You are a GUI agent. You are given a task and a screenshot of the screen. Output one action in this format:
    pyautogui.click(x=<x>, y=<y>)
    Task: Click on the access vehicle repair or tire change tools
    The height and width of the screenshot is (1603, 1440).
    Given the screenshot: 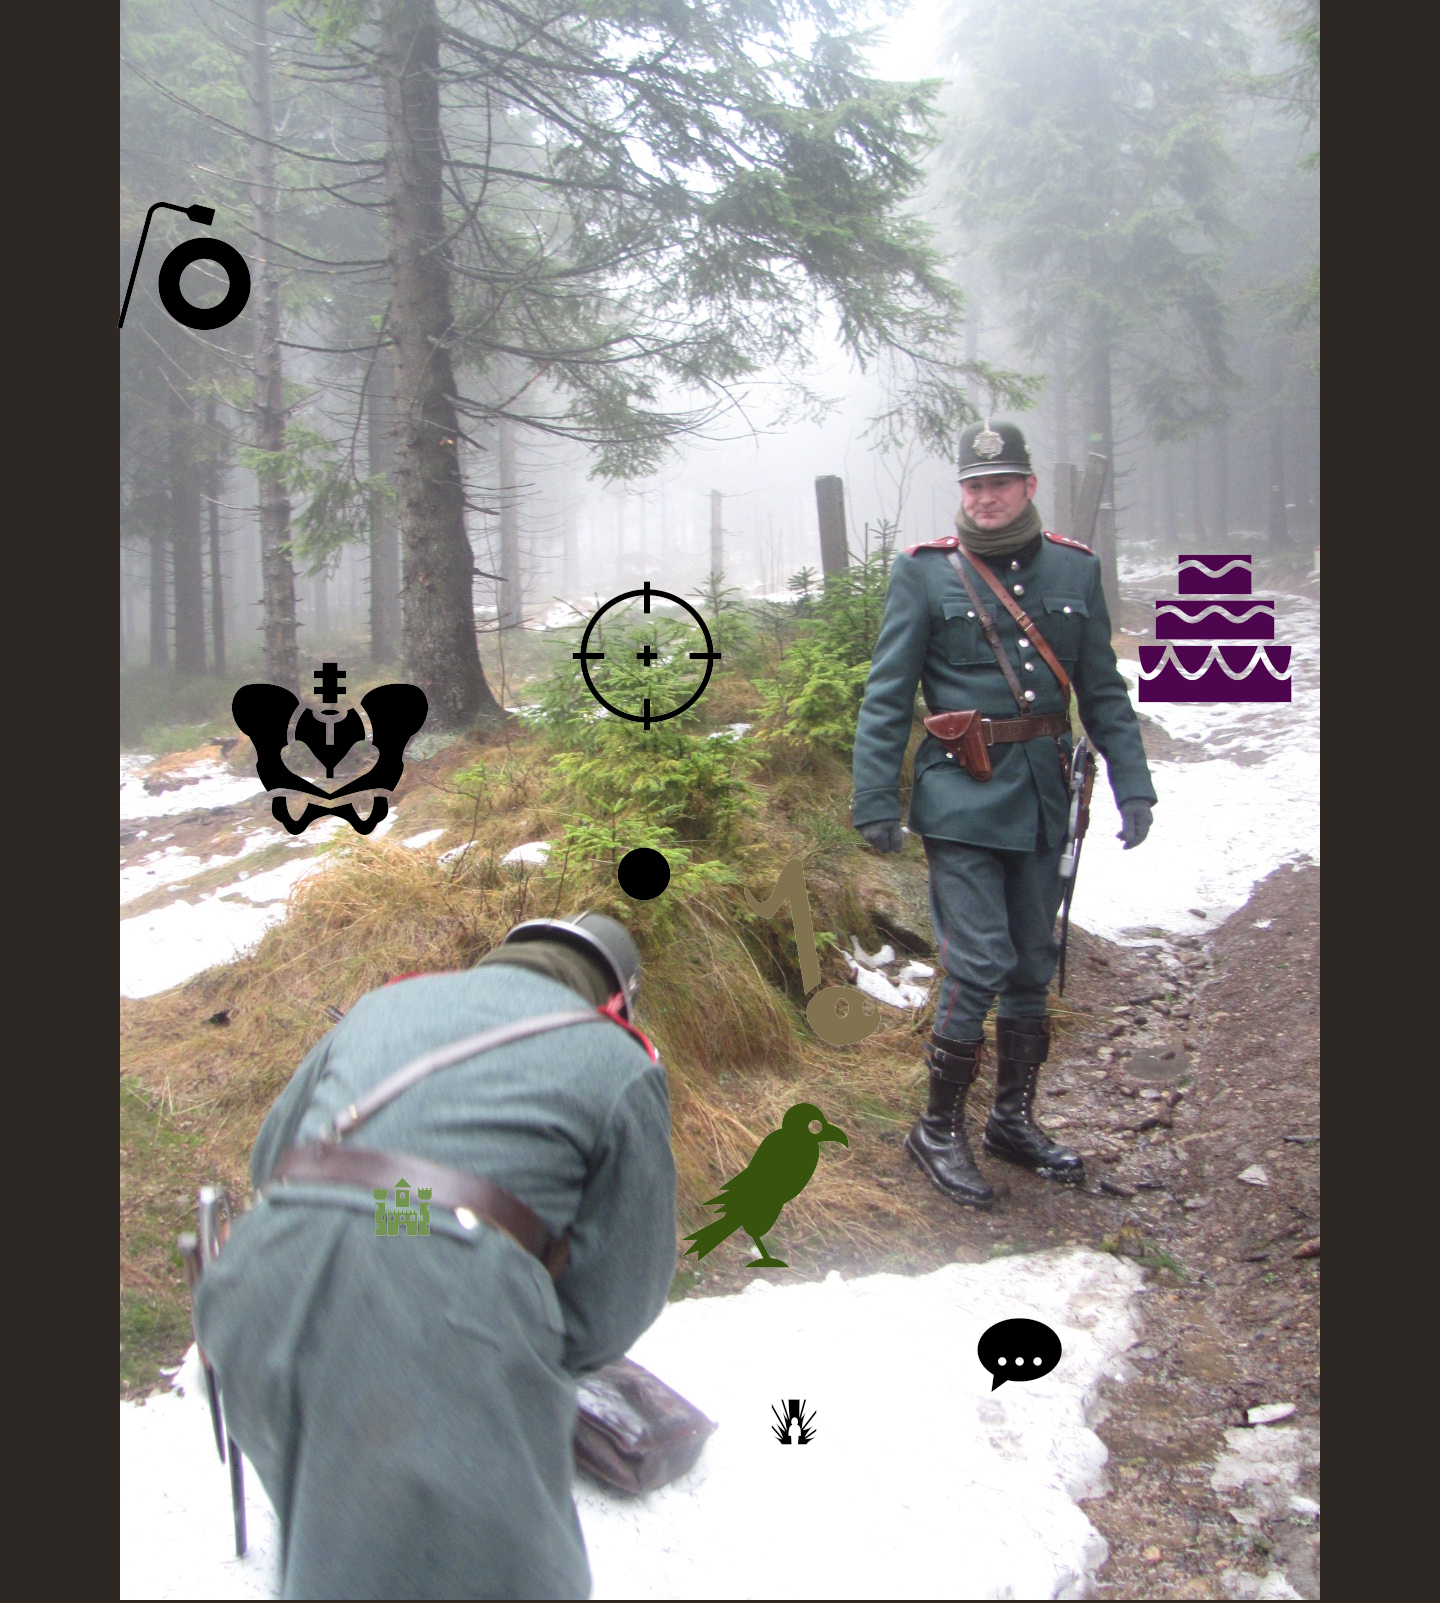 What is the action you would take?
    pyautogui.click(x=184, y=266)
    